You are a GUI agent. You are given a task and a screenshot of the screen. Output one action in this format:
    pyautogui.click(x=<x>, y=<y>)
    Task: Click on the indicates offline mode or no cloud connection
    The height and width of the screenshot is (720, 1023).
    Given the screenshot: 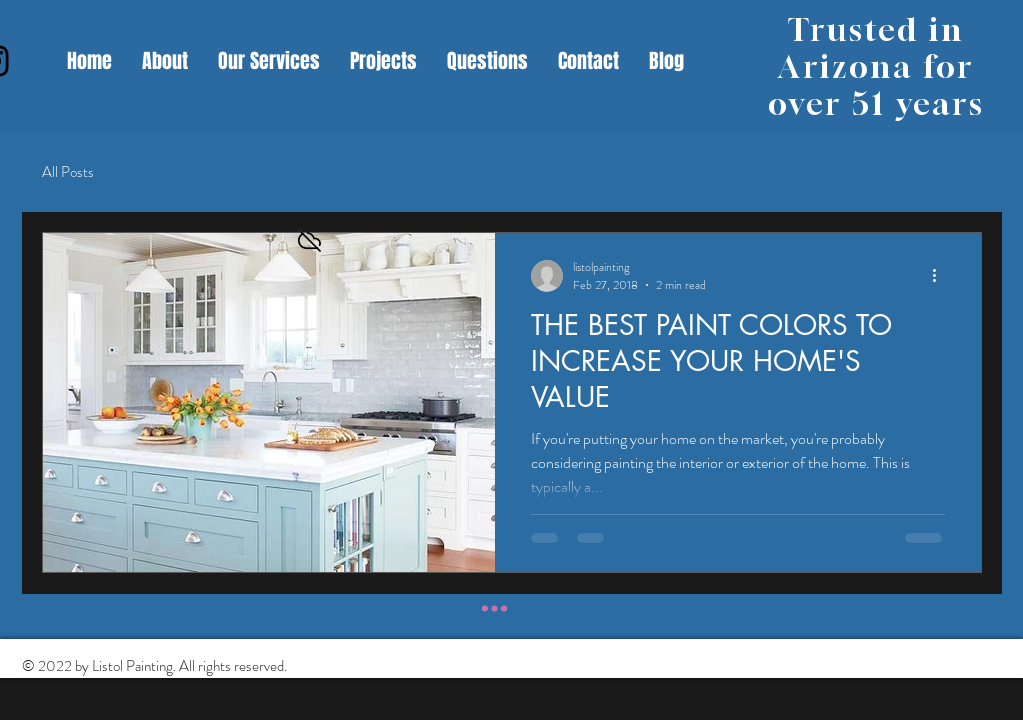 What is the action you would take?
    pyautogui.click(x=309, y=240)
    